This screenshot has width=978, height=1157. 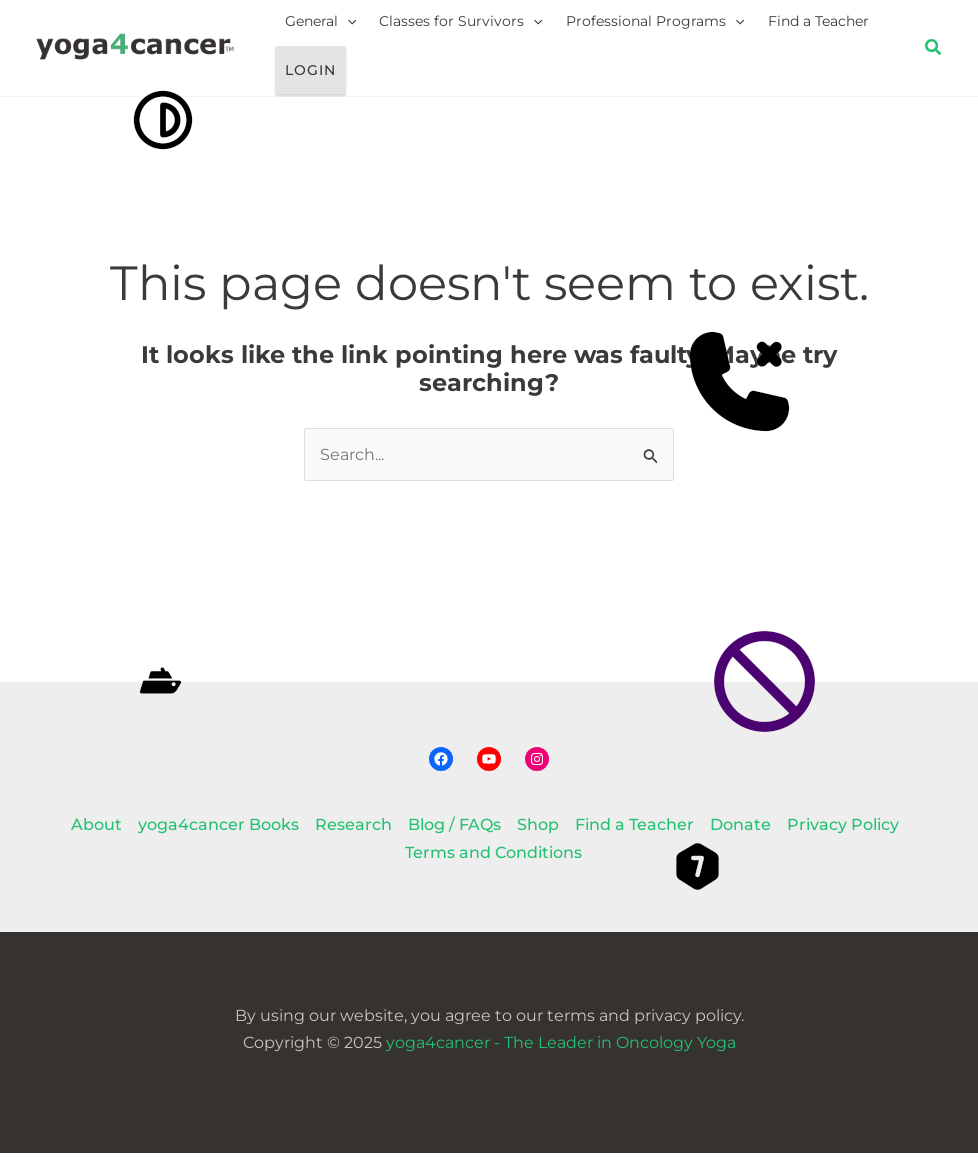 What do you see at coordinates (163, 120) in the screenshot?
I see `adjust display contrast settings` at bounding box center [163, 120].